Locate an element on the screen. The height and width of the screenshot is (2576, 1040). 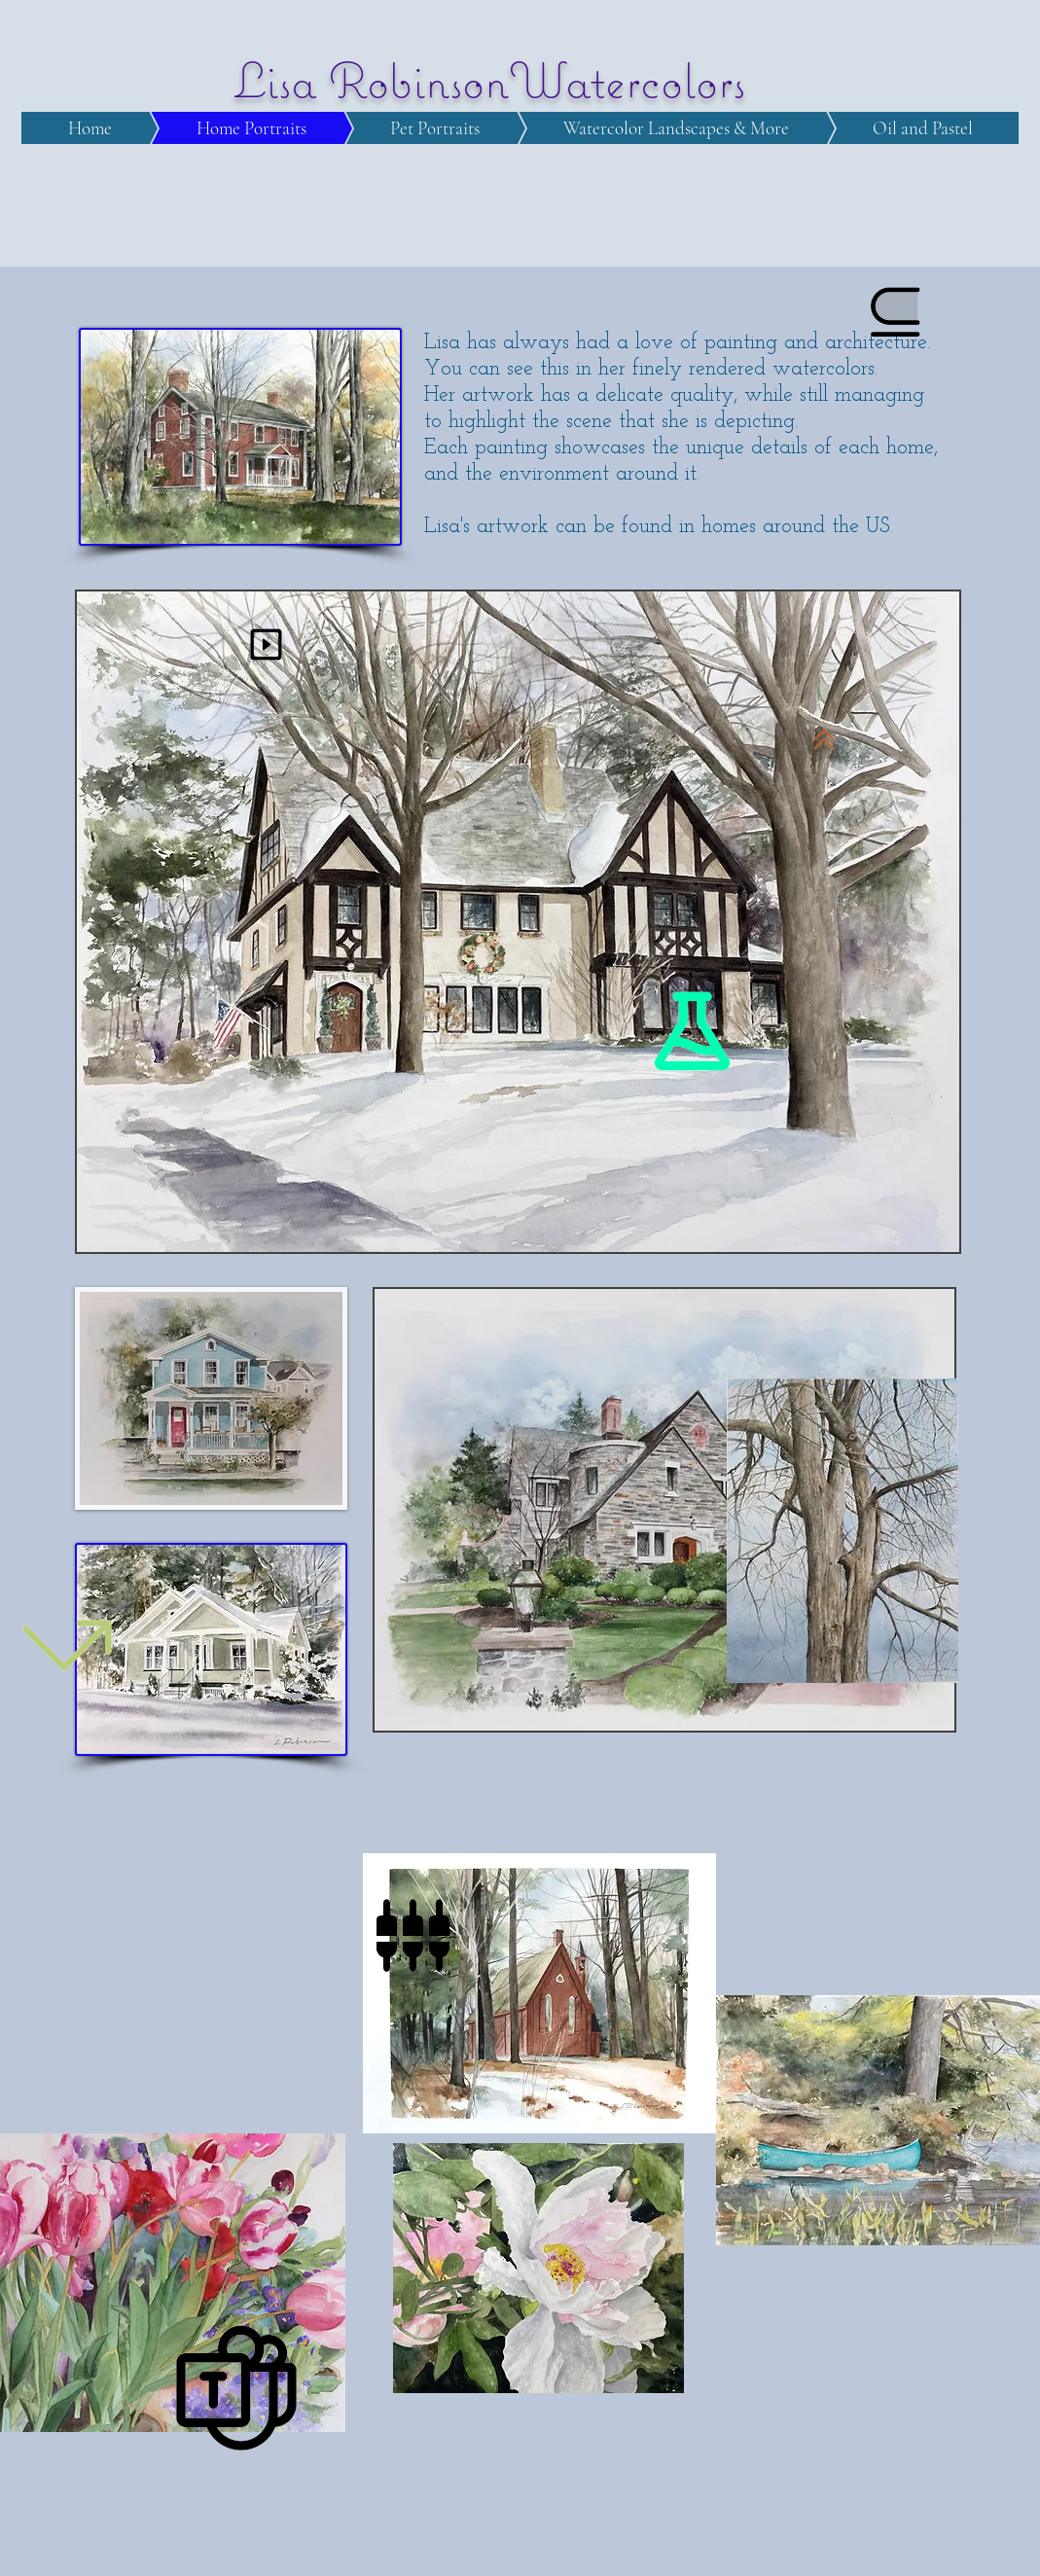
reply to a message is located at coordinates (67, 1642).